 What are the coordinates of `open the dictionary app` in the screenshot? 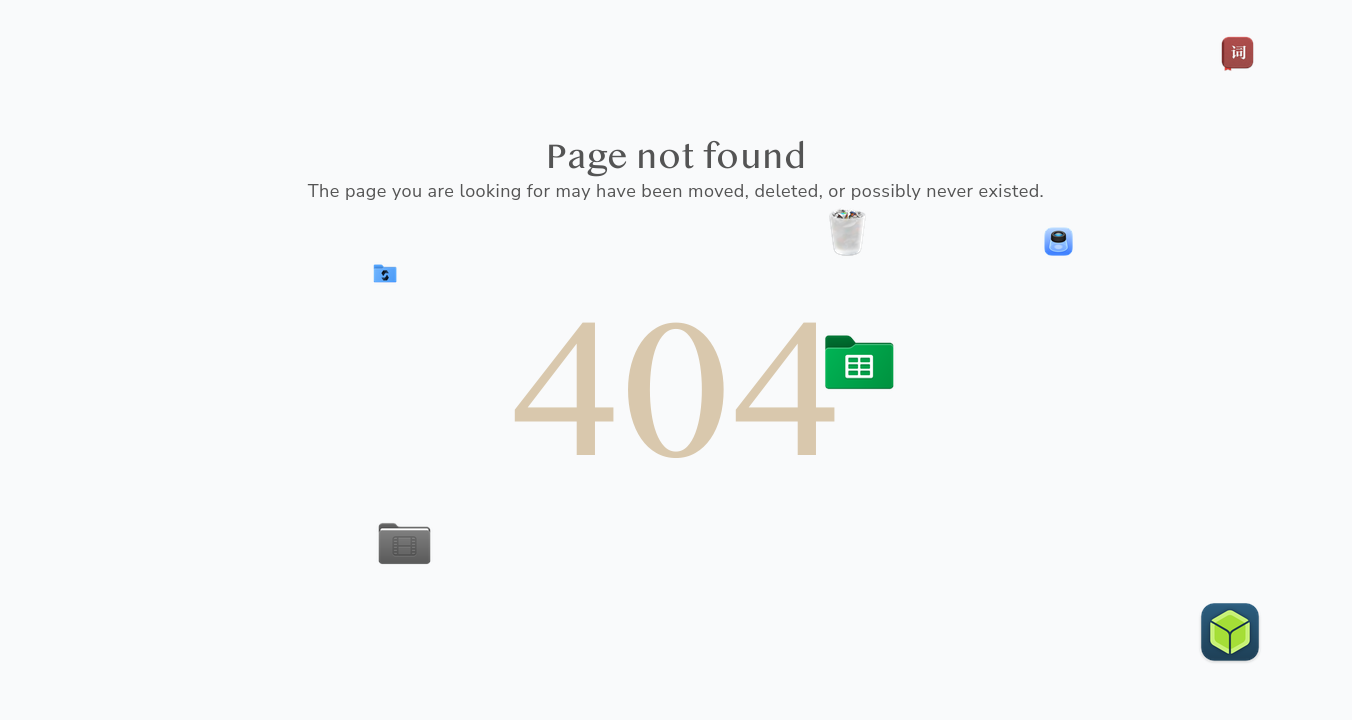 It's located at (1237, 52).